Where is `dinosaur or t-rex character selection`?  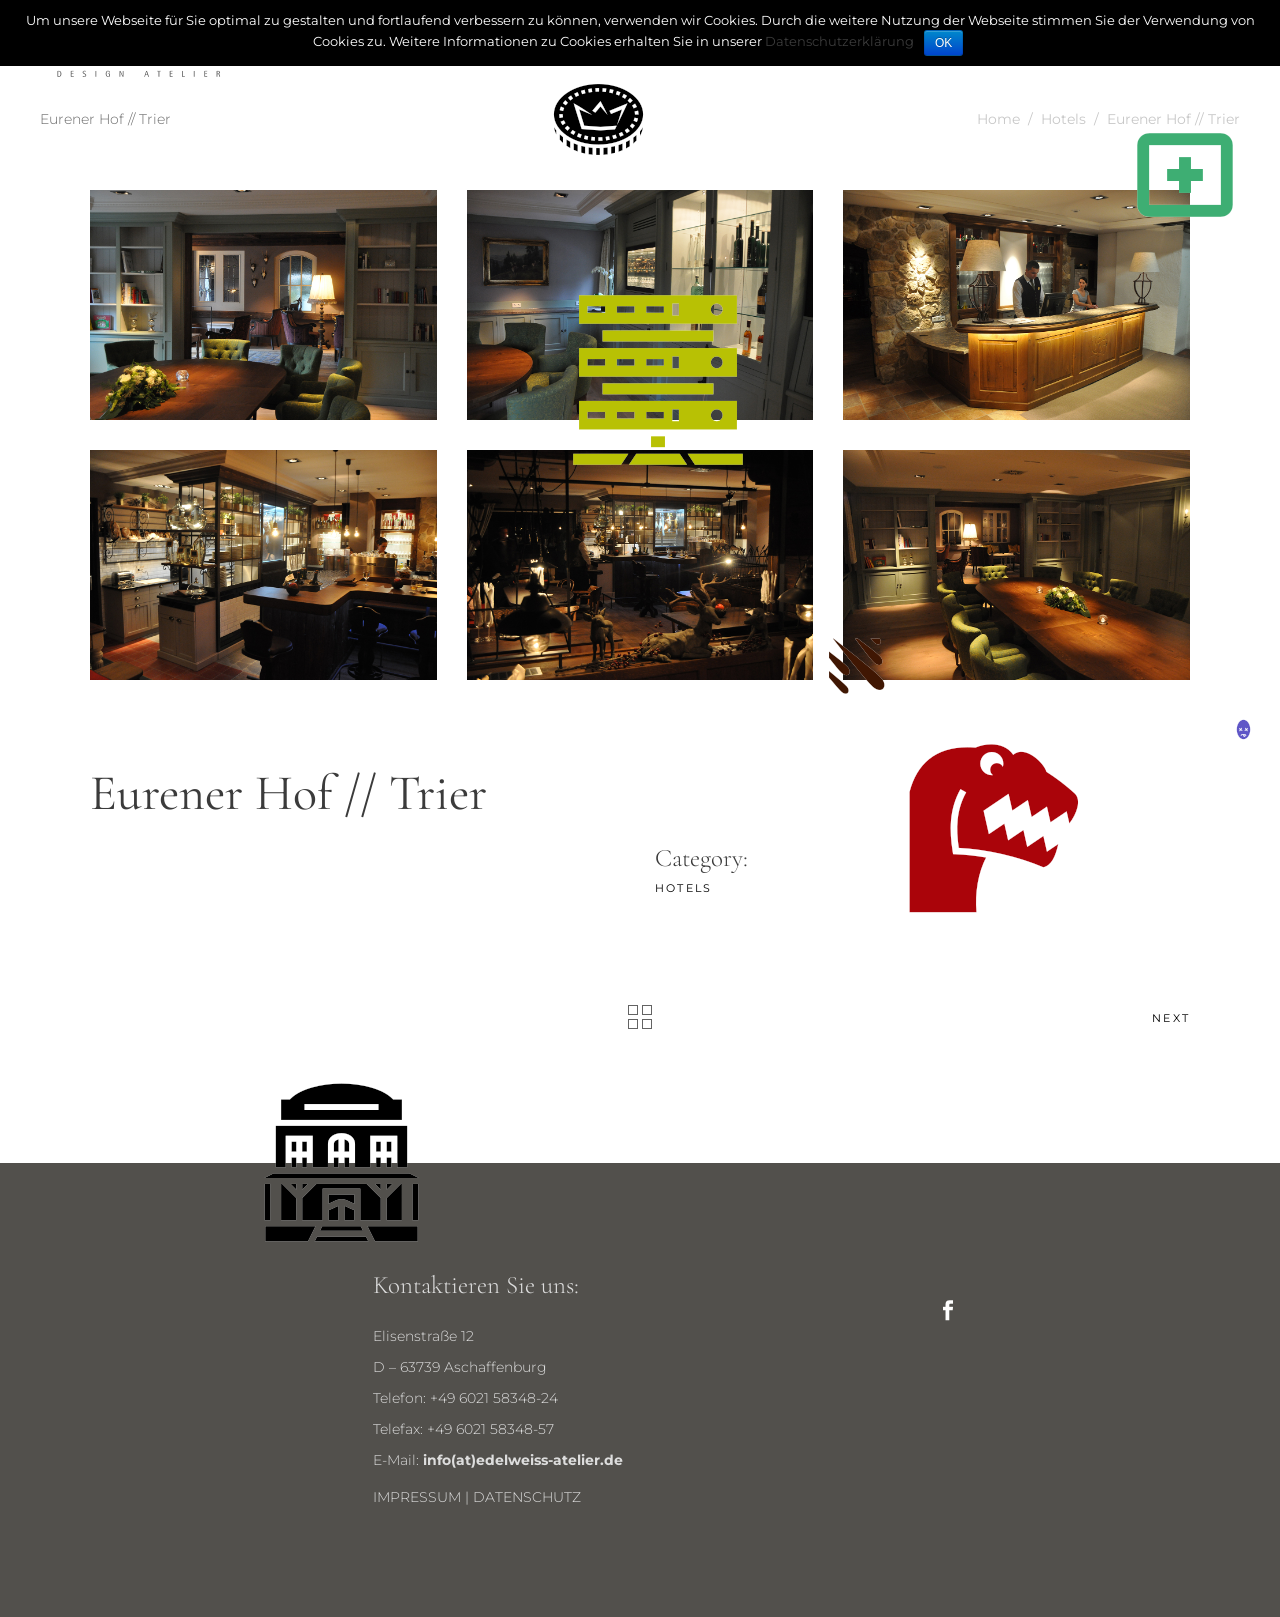
dinosaur or t-rex character selection is located at coordinates (993, 827).